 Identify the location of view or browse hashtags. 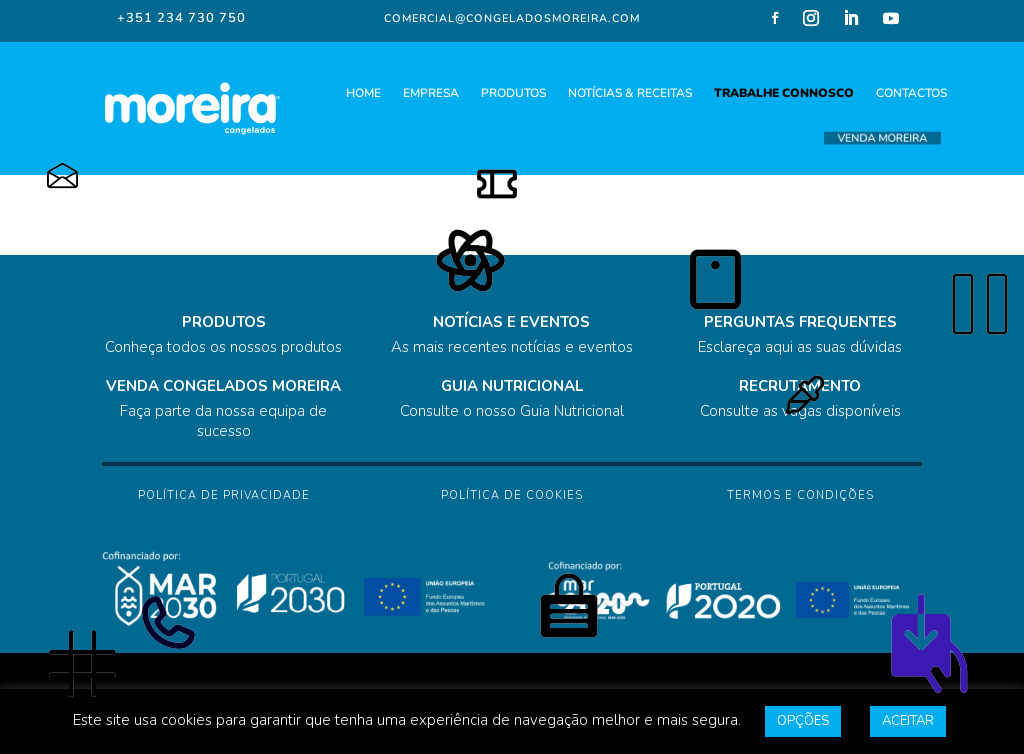
(82, 663).